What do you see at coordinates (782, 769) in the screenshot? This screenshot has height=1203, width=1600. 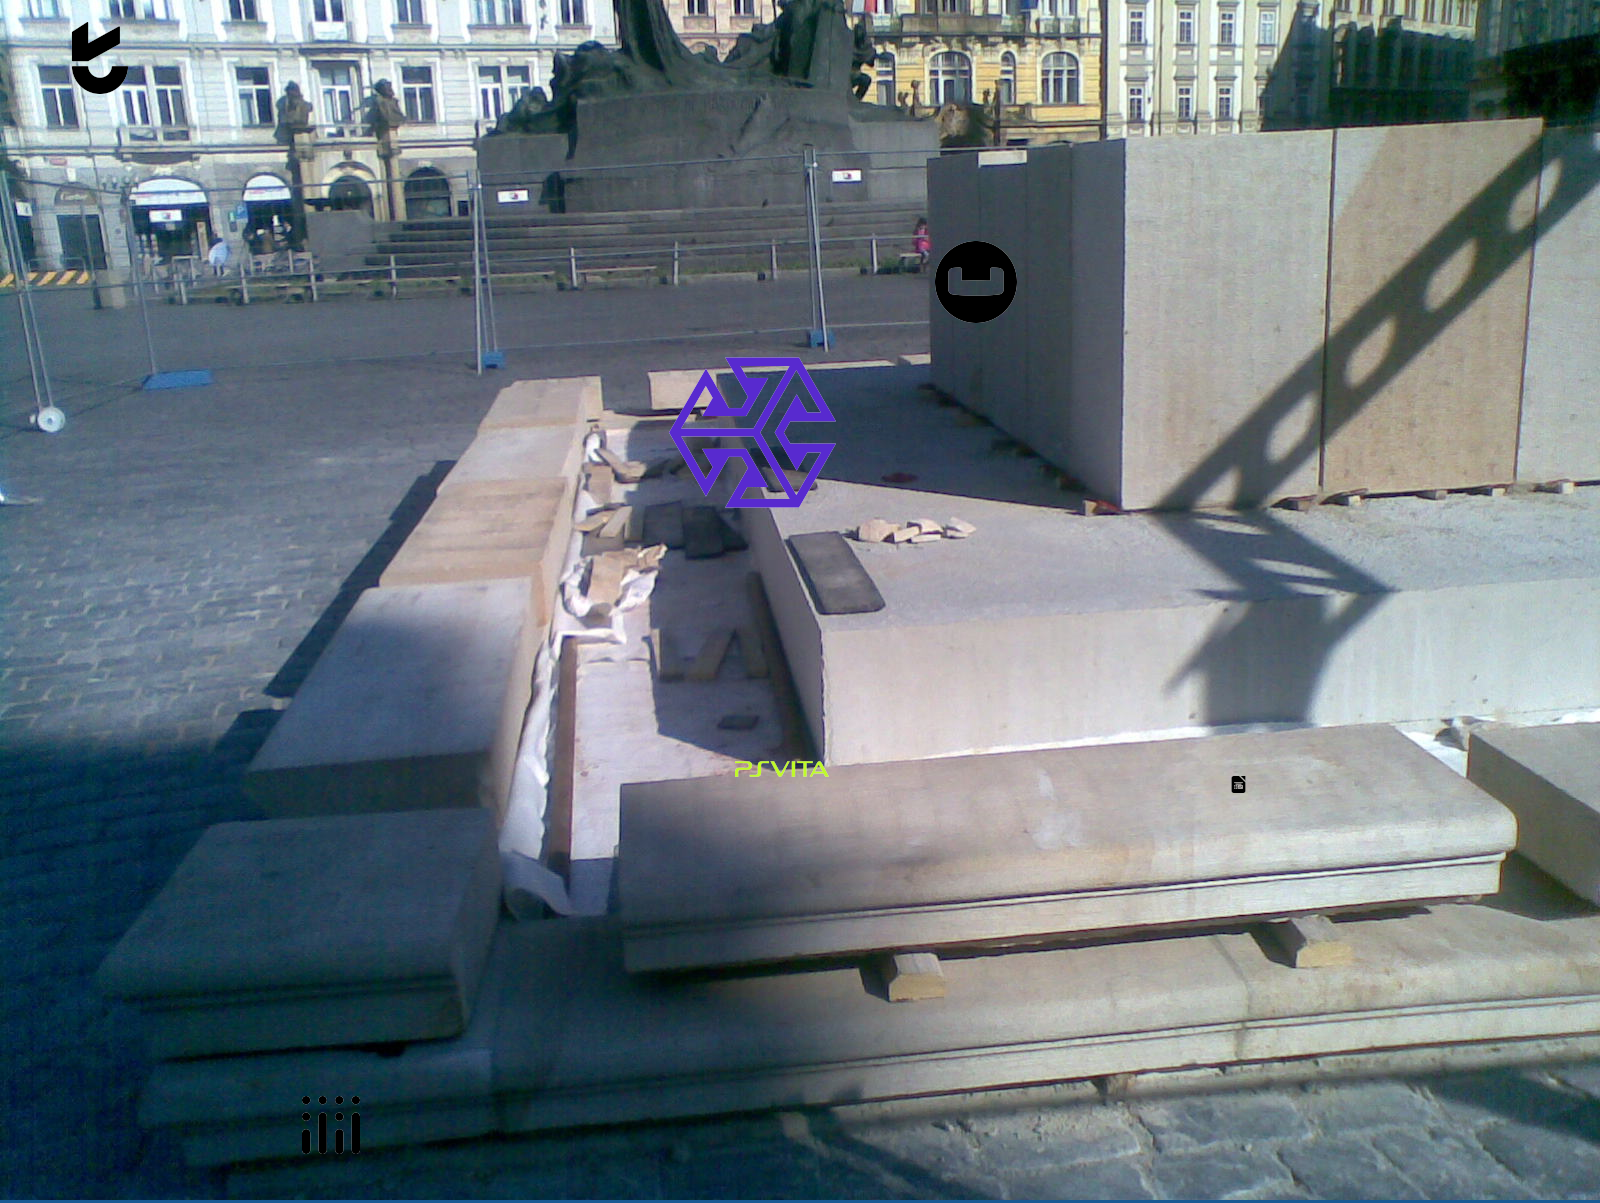 I see `PlayStation Vita brand logo` at bounding box center [782, 769].